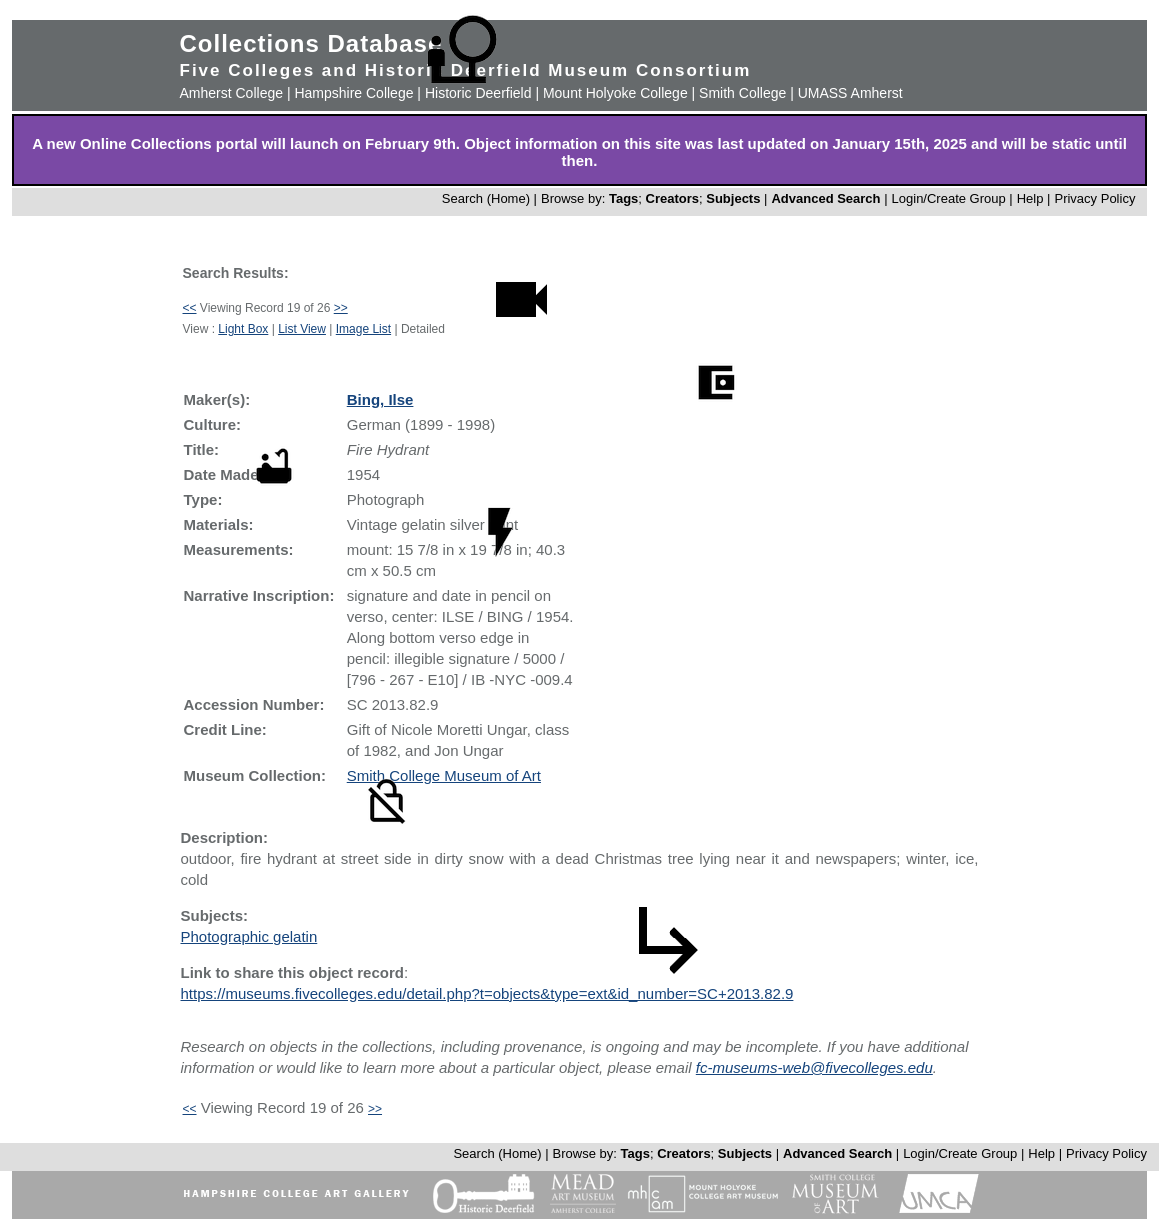 The width and height of the screenshot is (1159, 1219). Describe the element at coordinates (670, 938) in the screenshot. I see `navigate to a subdirectory or nested folder` at that location.